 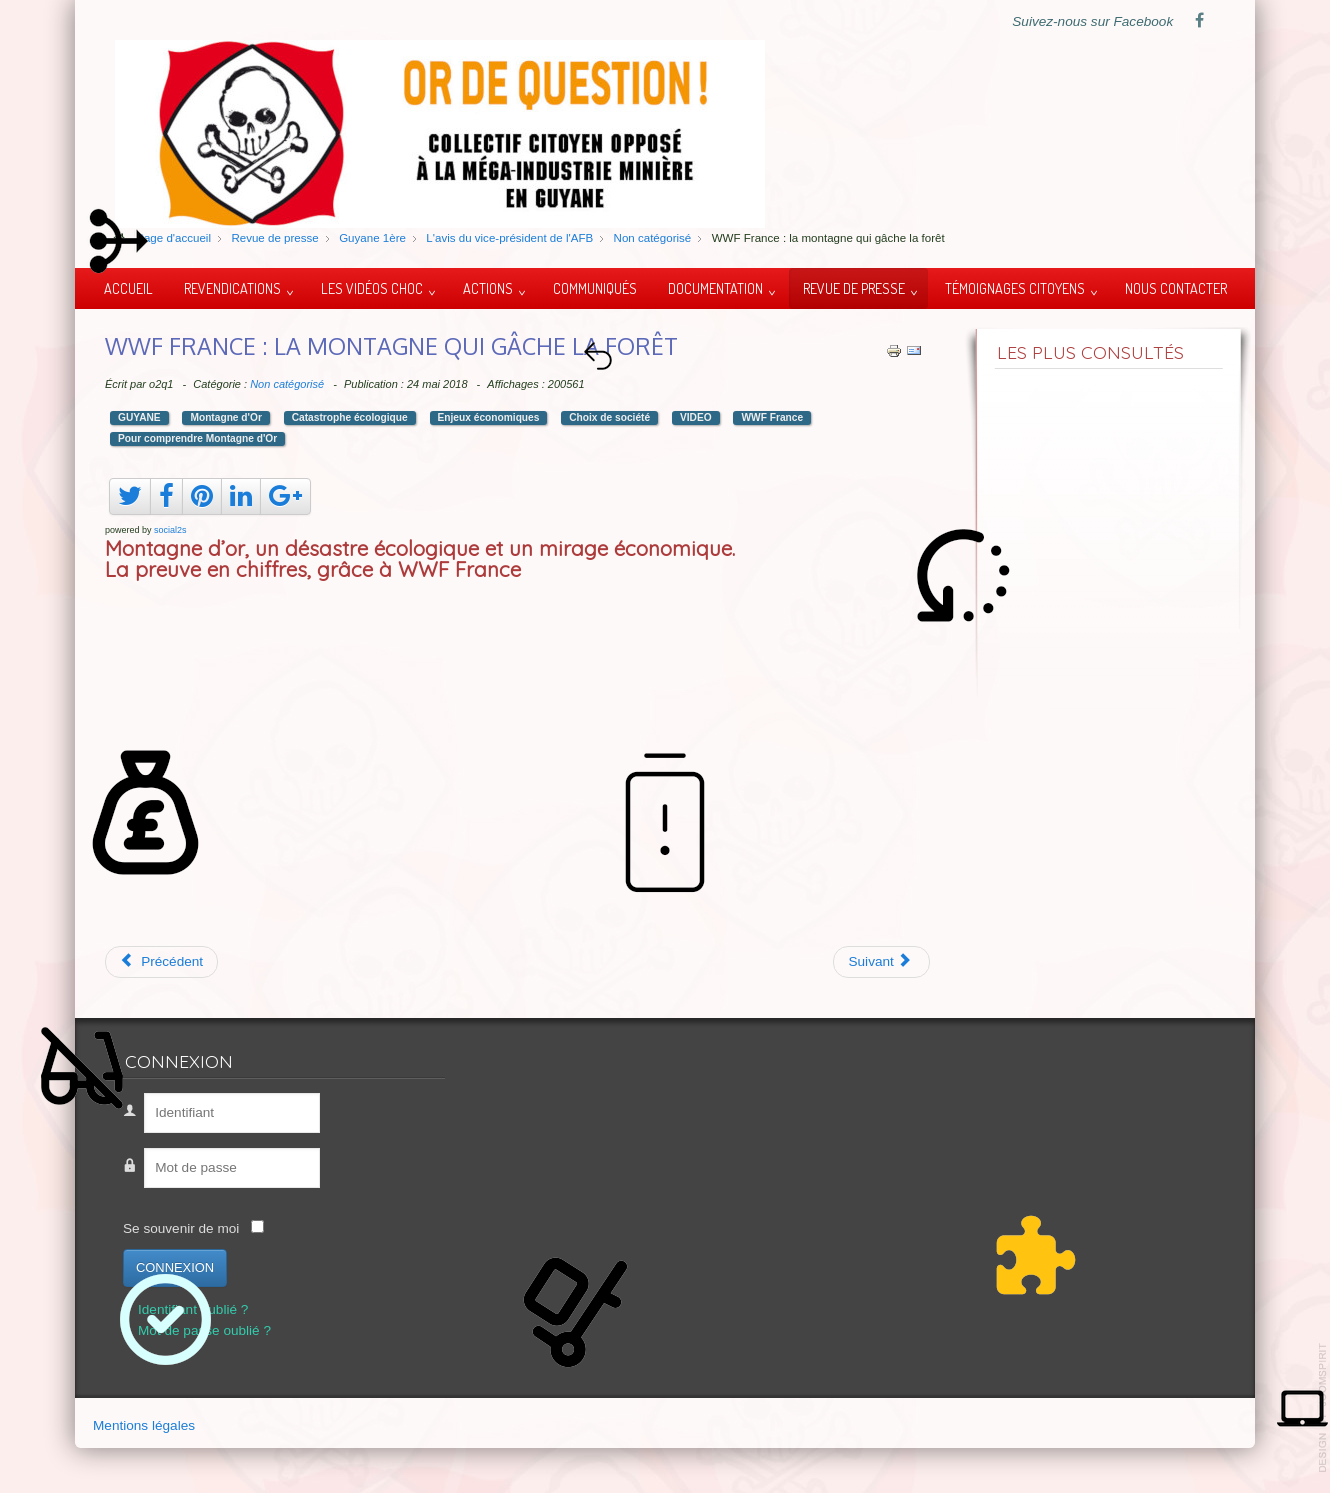 What do you see at coordinates (119, 241) in the screenshot?
I see `merge or combine multiple inputs into one output` at bounding box center [119, 241].